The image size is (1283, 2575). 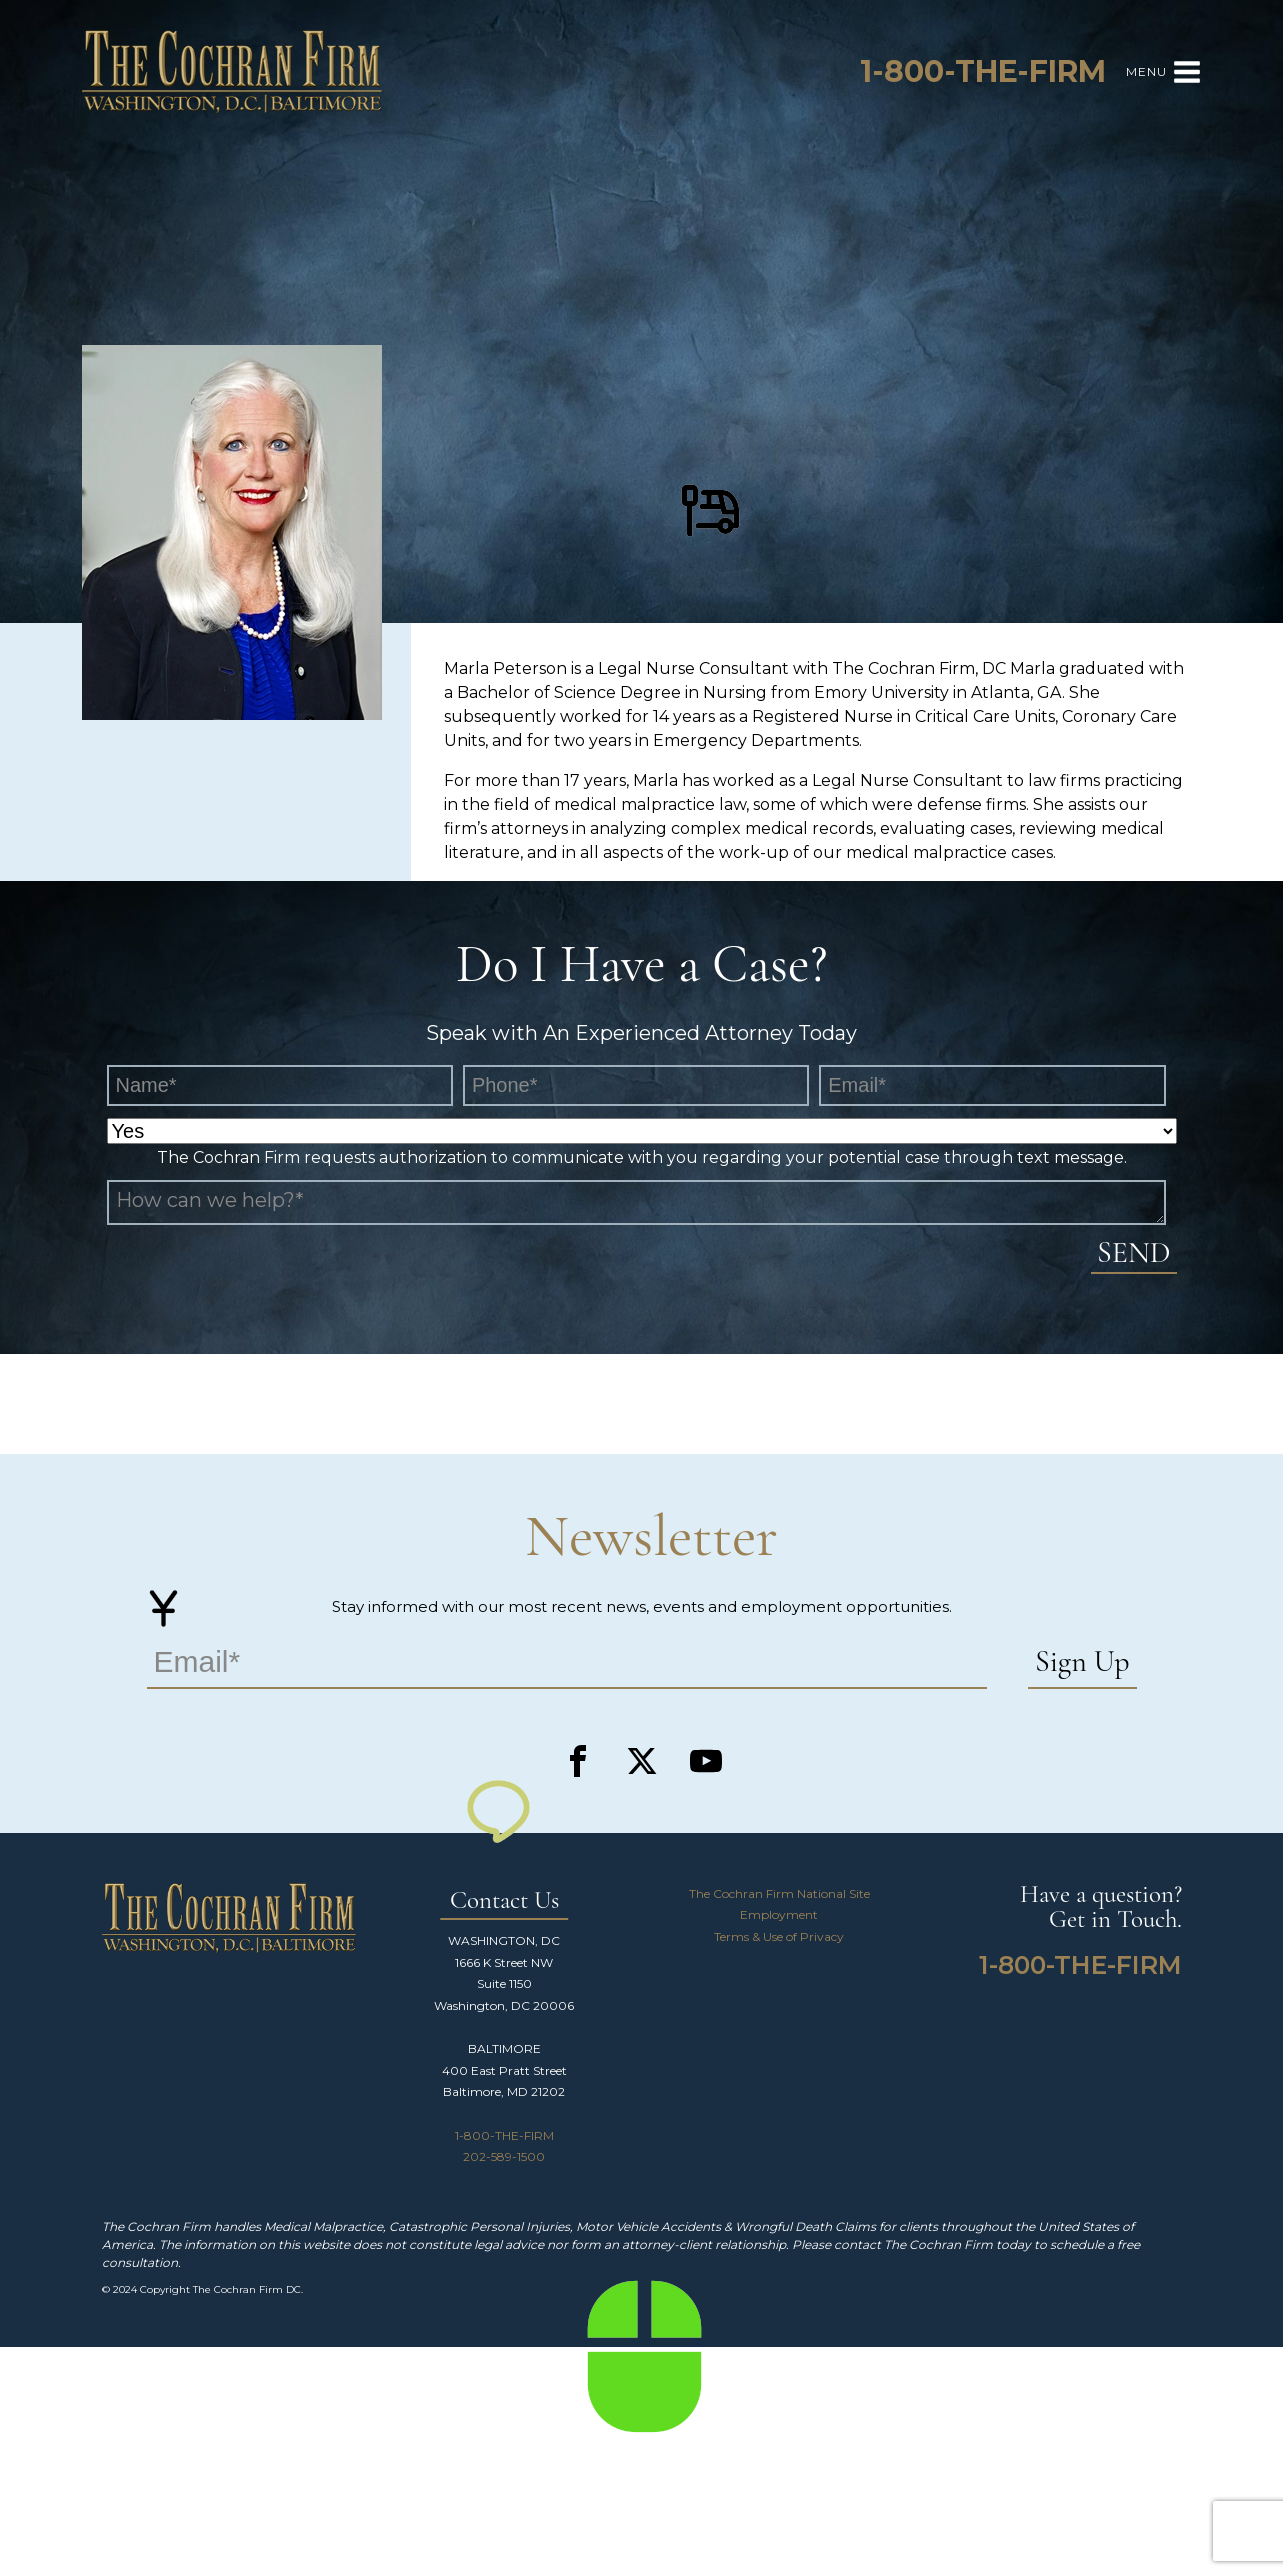 What do you see at coordinates (709, 512) in the screenshot?
I see `find nearby bus stops` at bounding box center [709, 512].